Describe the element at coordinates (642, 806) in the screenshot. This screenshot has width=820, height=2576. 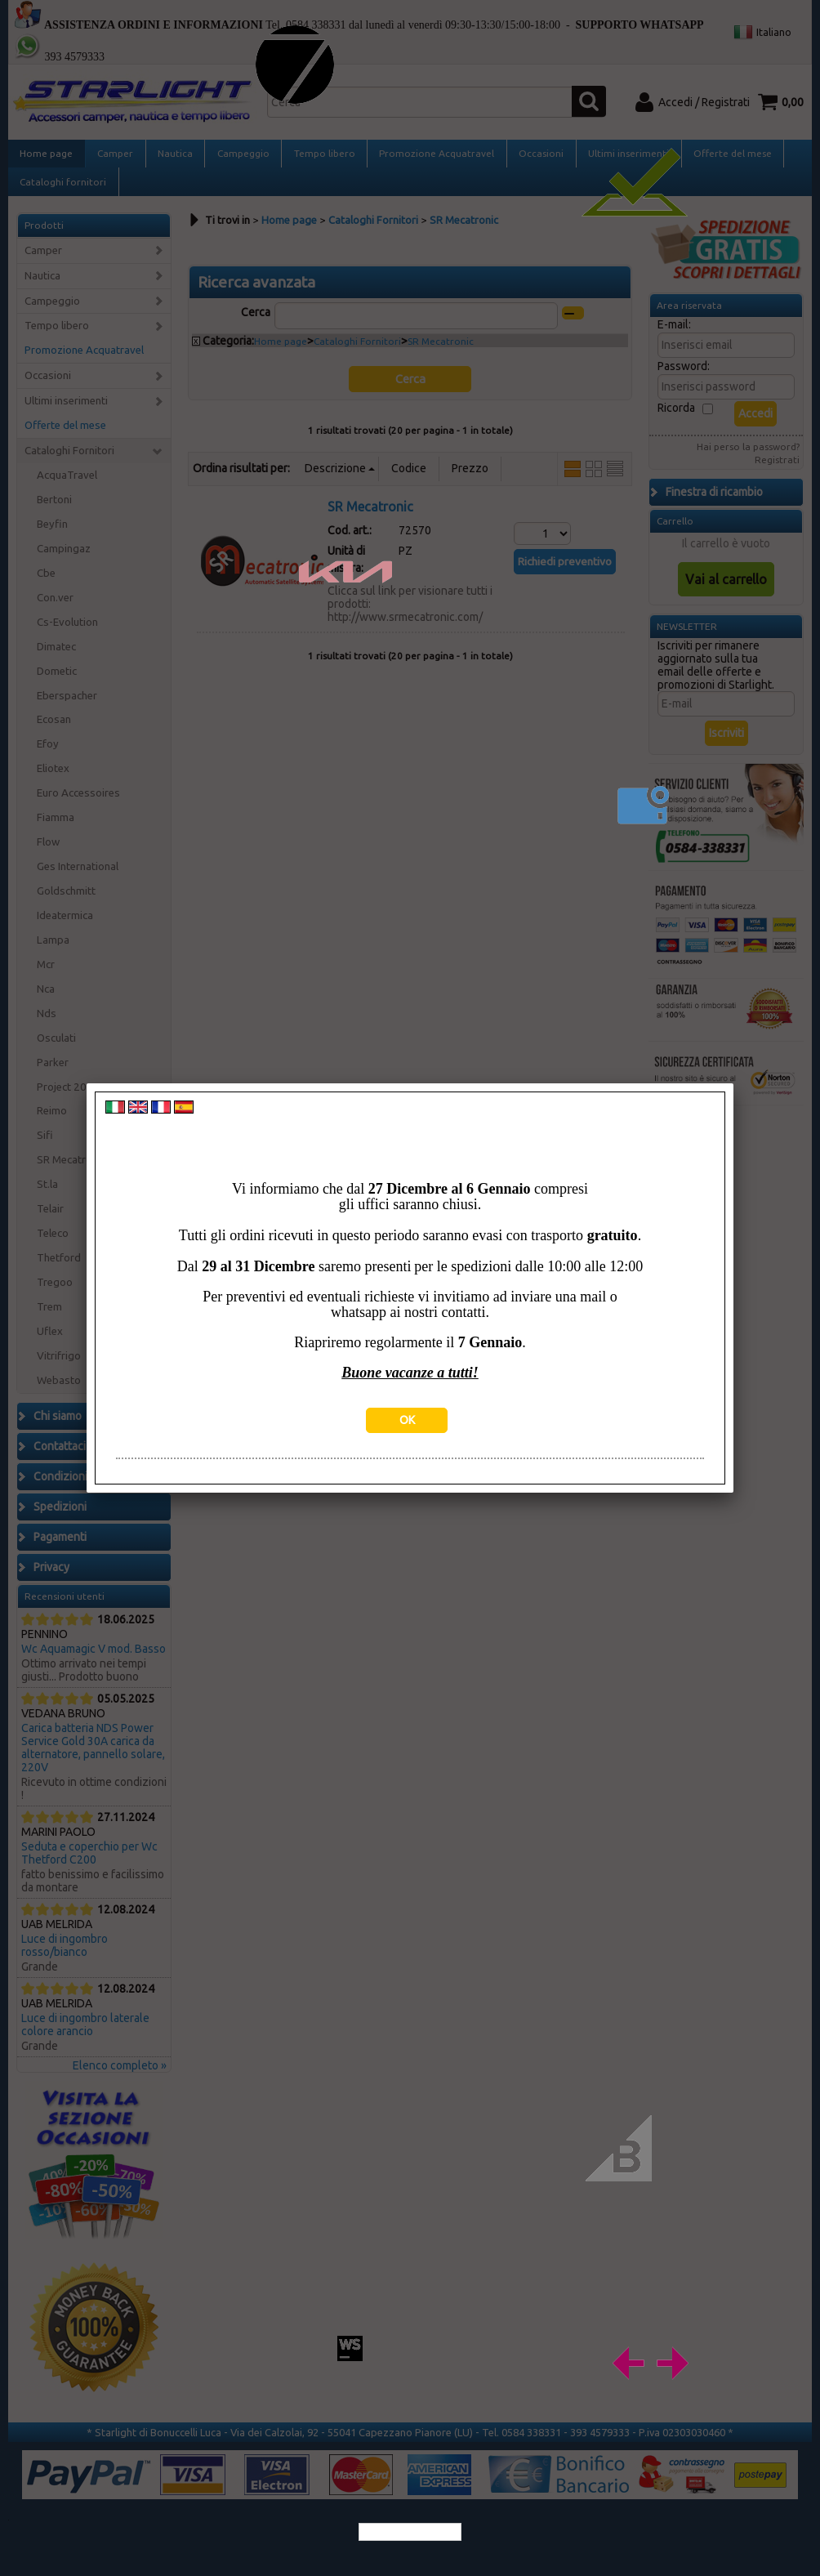
I see `access phone camera` at that location.